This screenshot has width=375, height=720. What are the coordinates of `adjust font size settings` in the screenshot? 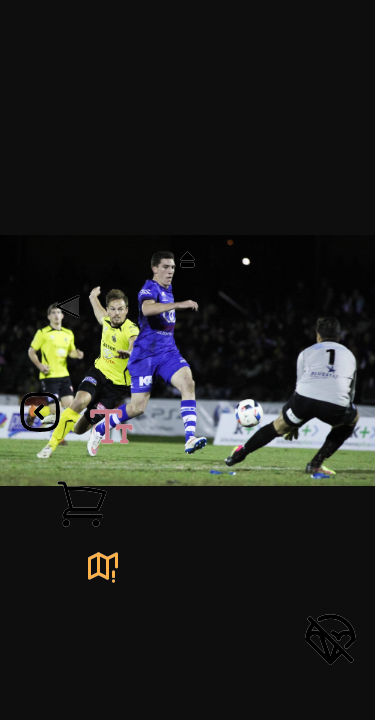 It's located at (111, 426).